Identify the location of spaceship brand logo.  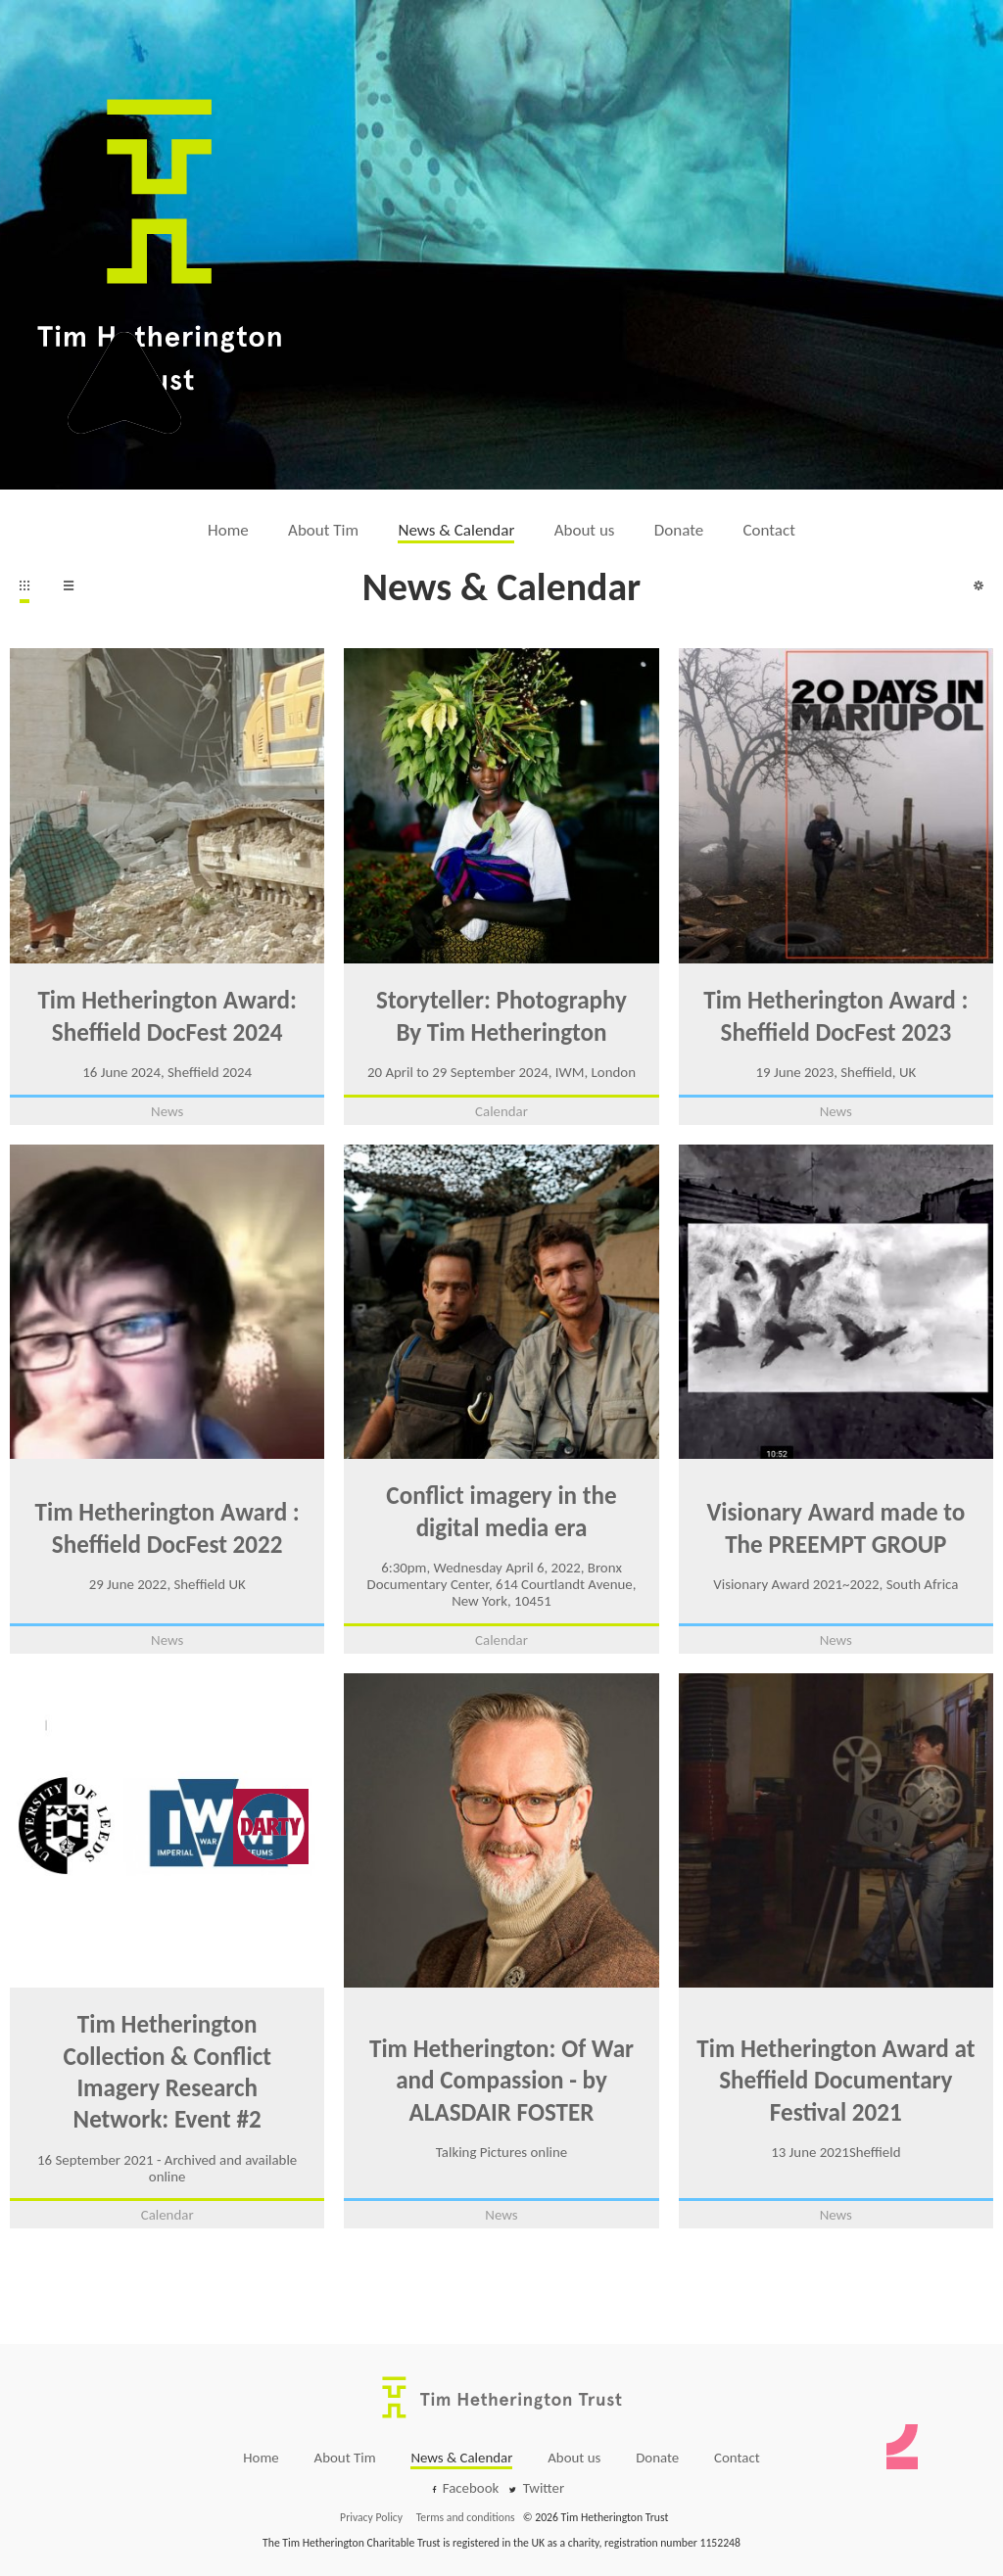
(124, 383).